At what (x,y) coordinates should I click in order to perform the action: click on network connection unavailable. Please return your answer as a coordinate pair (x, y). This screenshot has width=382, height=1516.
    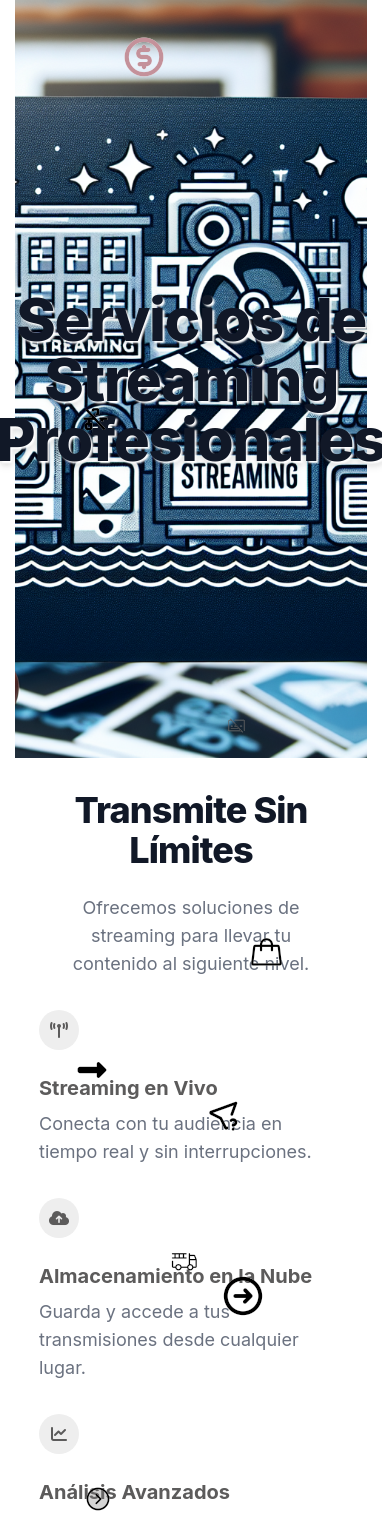
    Looking at the image, I should click on (95, 419).